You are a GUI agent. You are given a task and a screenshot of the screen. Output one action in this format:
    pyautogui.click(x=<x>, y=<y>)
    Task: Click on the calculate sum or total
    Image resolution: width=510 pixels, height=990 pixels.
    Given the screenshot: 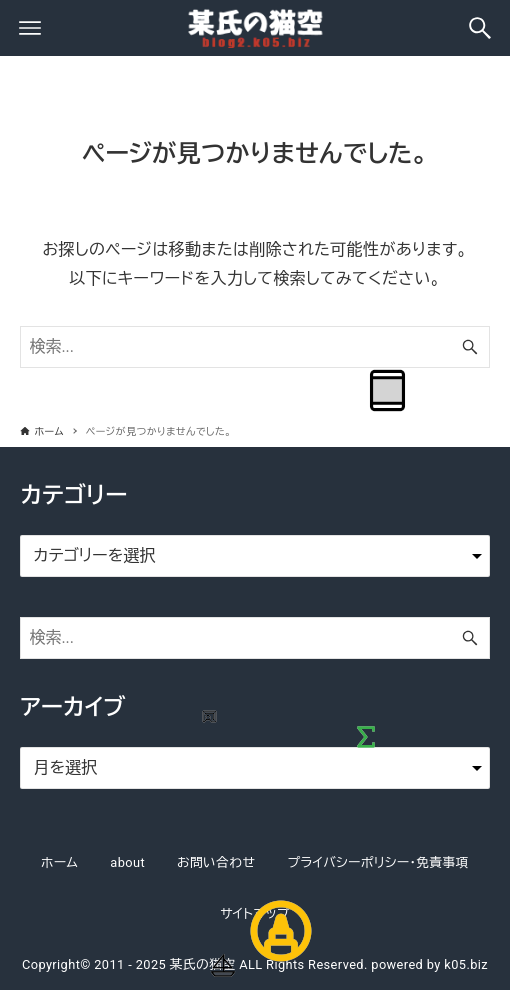 What is the action you would take?
    pyautogui.click(x=366, y=737)
    